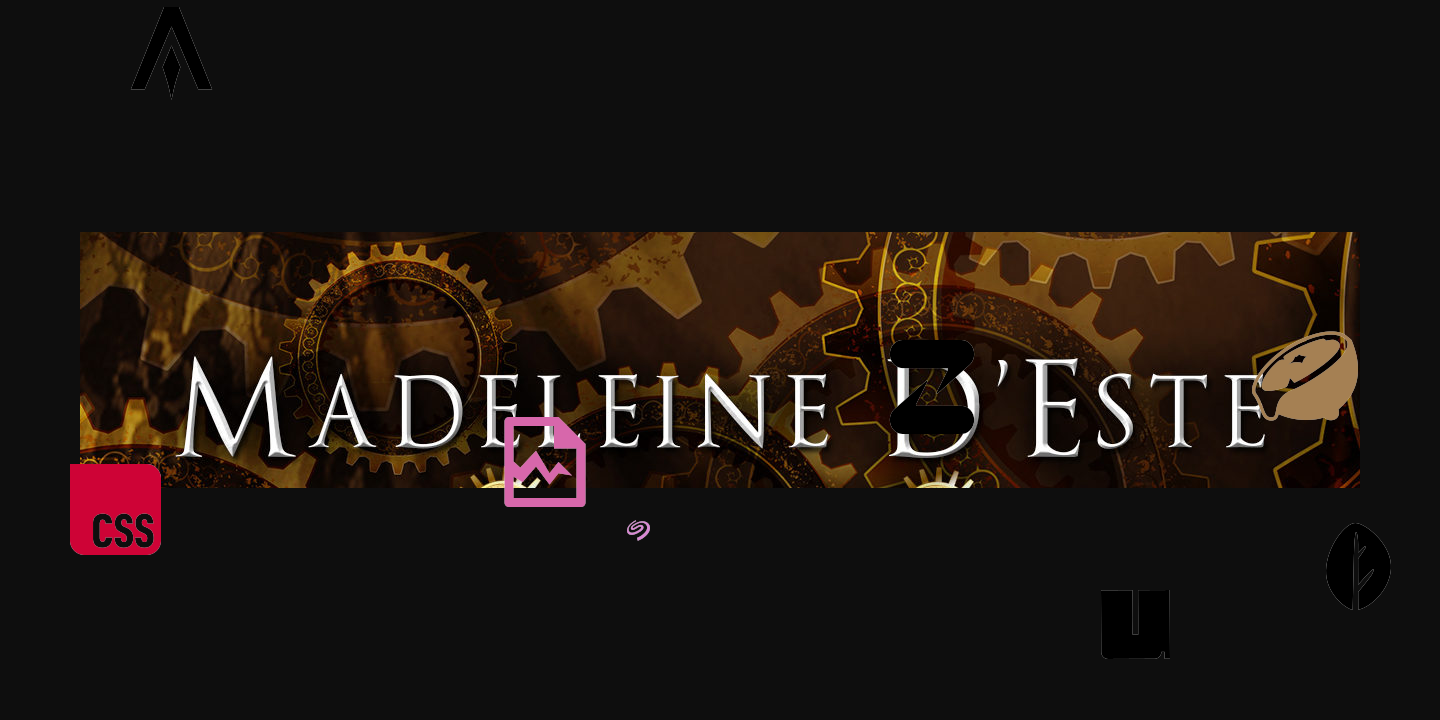  What do you see at coordinates (932, 387) in the screenshot?
I see `open zulip messaging app` at bounding box center [932, 387].